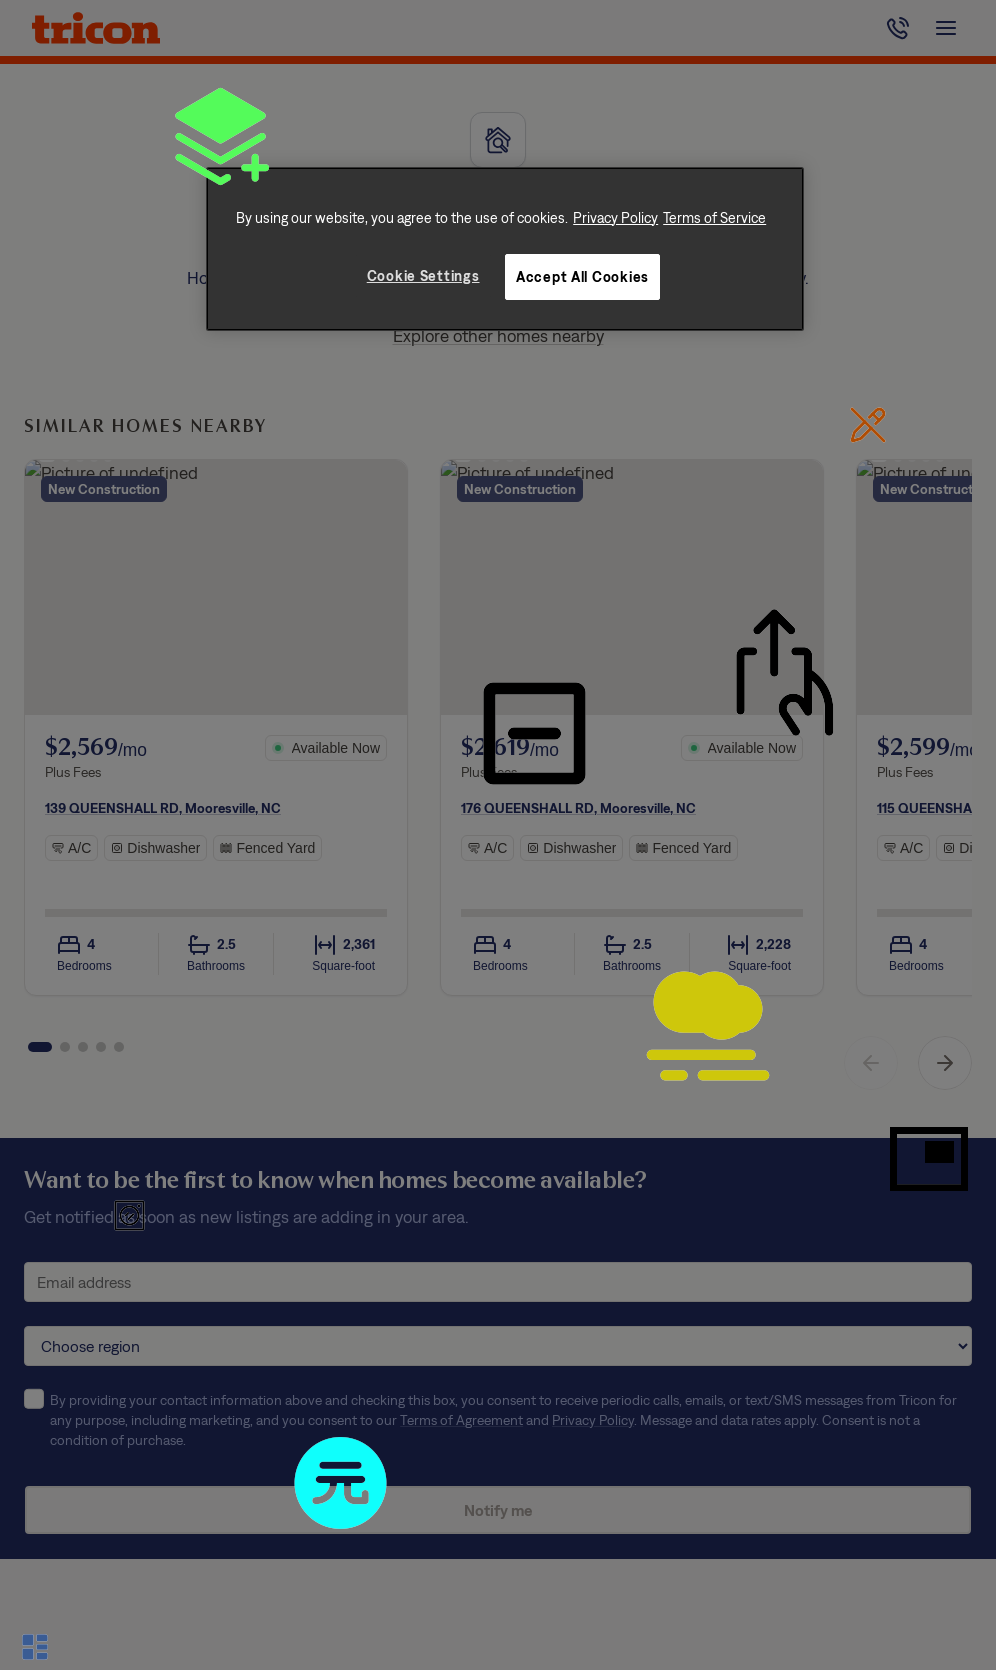  Describe the element at coordinates (778, 672) in the screenshot. I see `deposit or add funds to account` at that location.